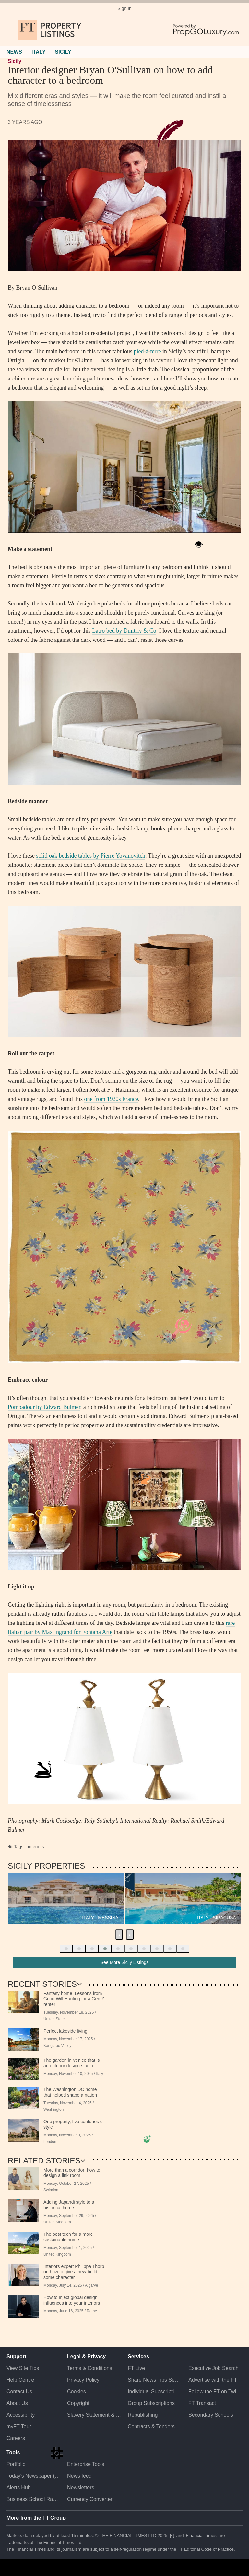 The height and width of the screenshot is (2576, 249). I want to click on compose a new message or post, so click(170, 133).